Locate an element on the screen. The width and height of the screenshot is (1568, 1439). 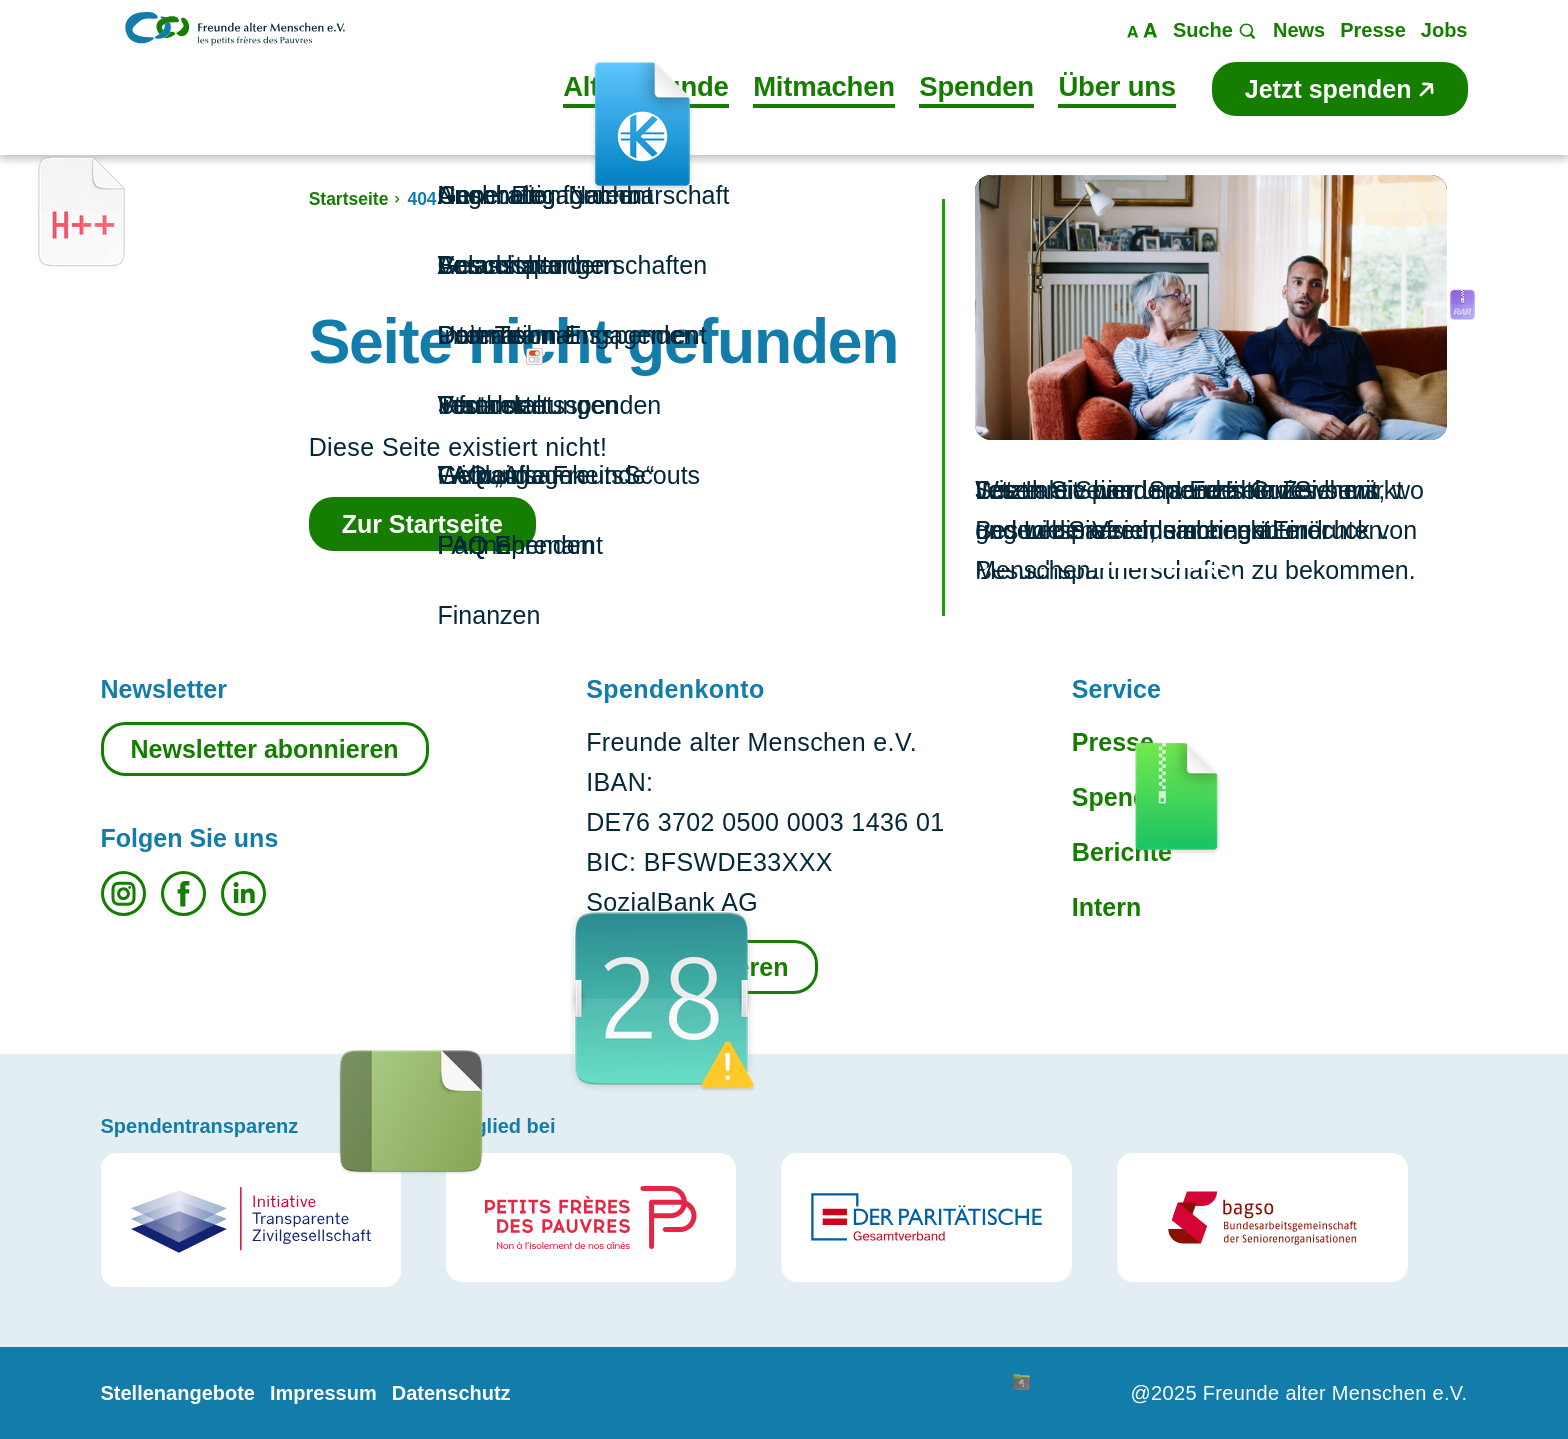
a c++ header file is located at coordinates (81, 211).